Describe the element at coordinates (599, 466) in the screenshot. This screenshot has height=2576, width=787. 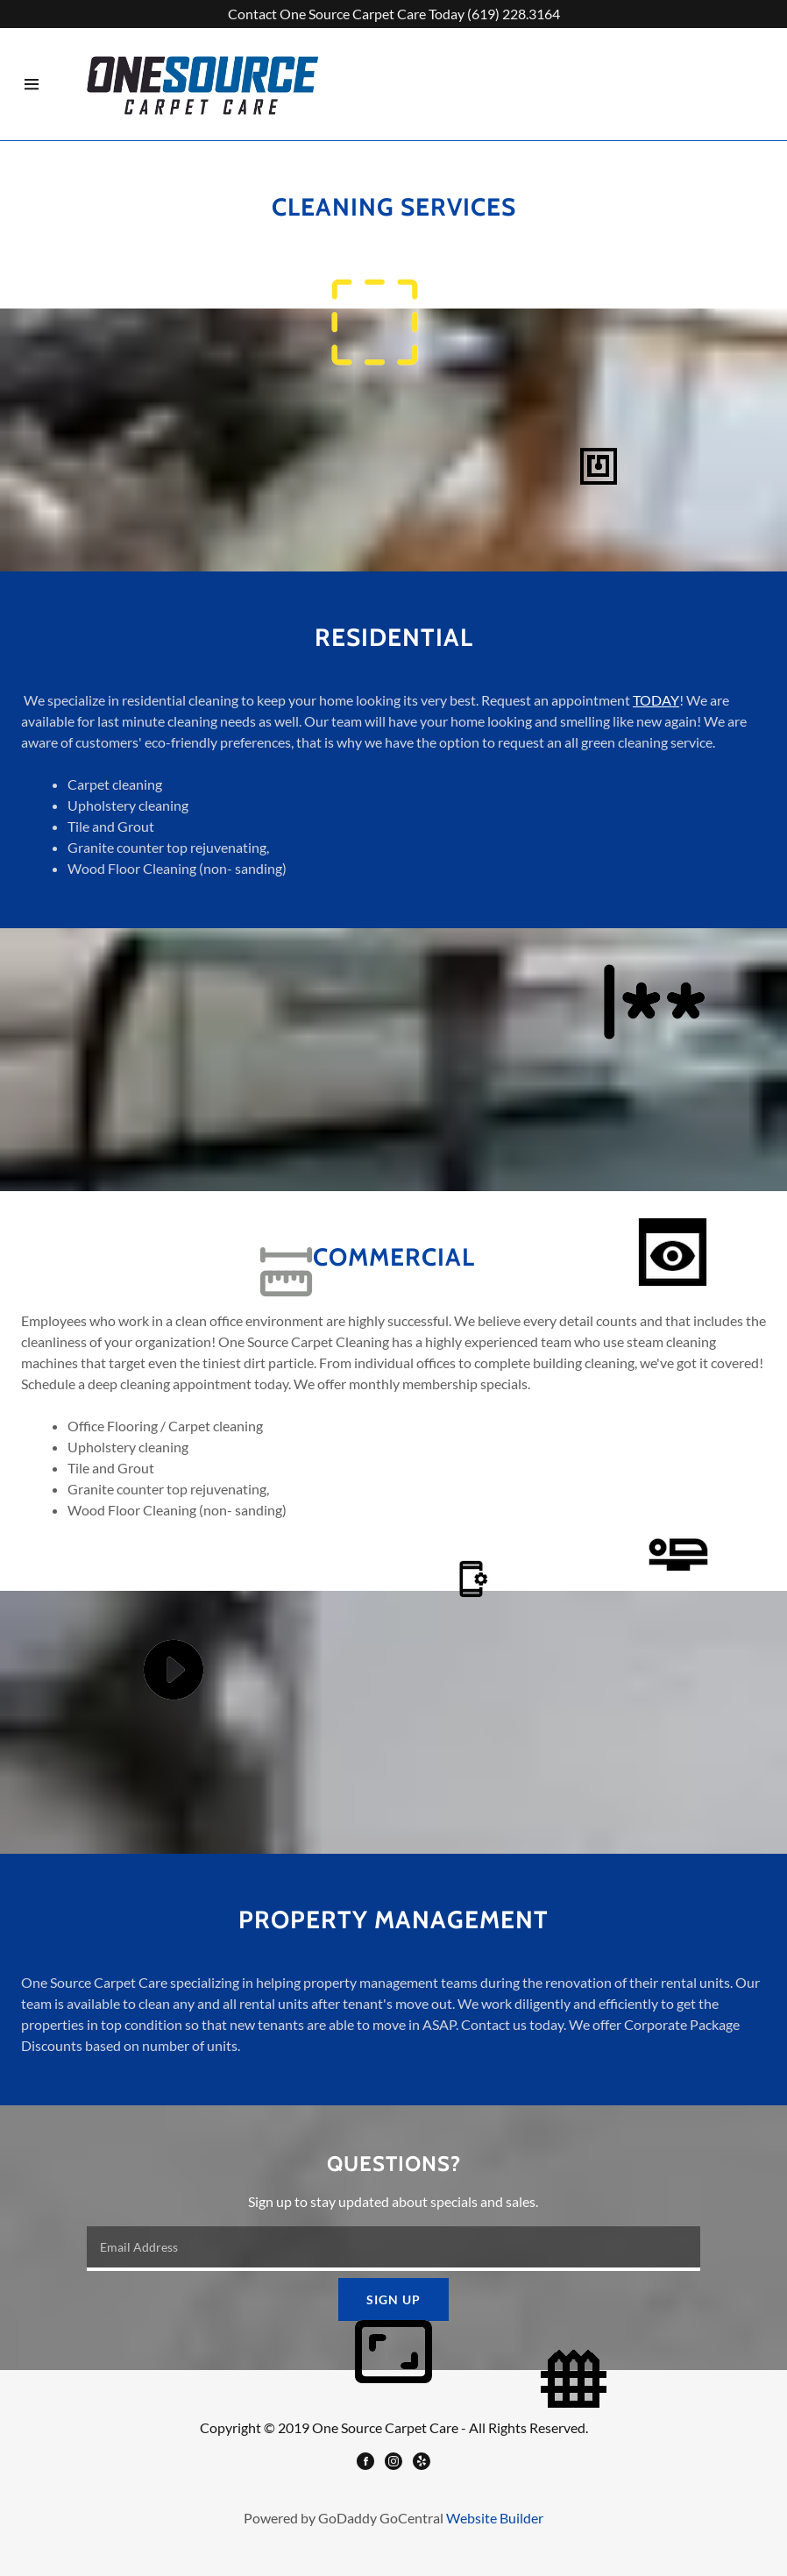
I see `tap to enable nfc connectivity` at that location.